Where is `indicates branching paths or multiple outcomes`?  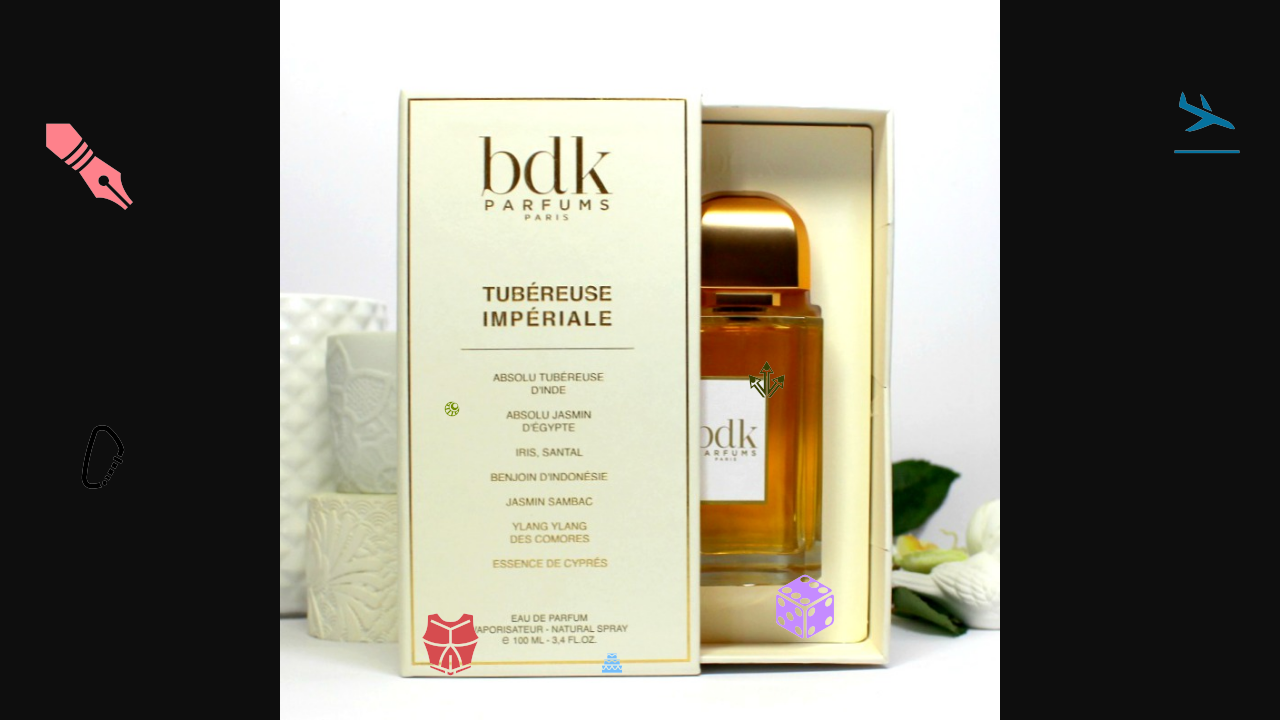
indicates branching paths or multiple outcomes is located at coordinates (766, 379).